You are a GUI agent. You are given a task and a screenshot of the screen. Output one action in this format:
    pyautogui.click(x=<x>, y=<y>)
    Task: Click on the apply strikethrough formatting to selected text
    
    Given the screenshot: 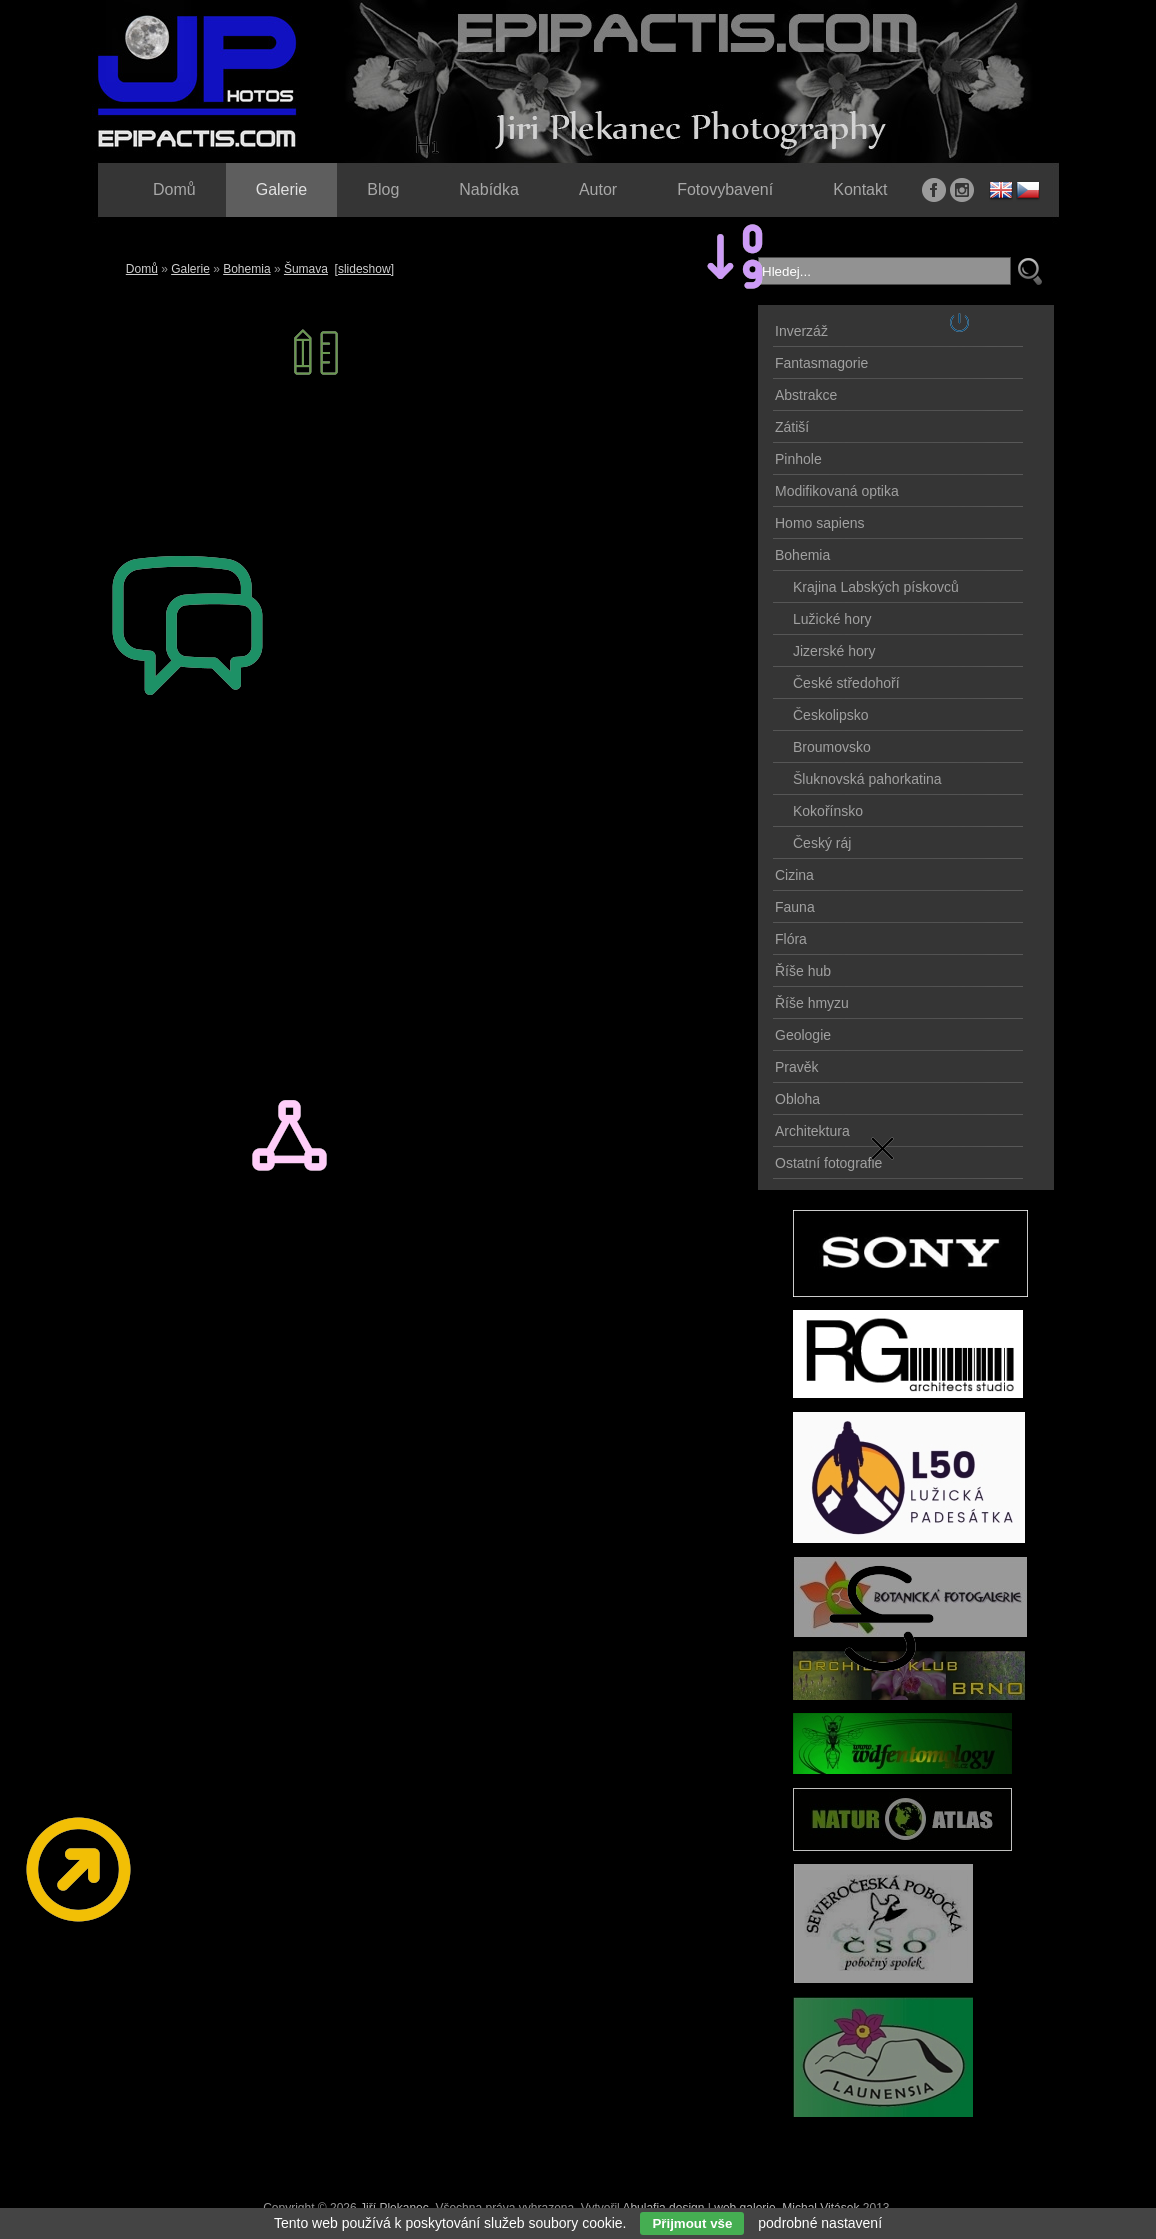 What is the action you would take?
    pyautogui.click(x=881, y=1618)
    